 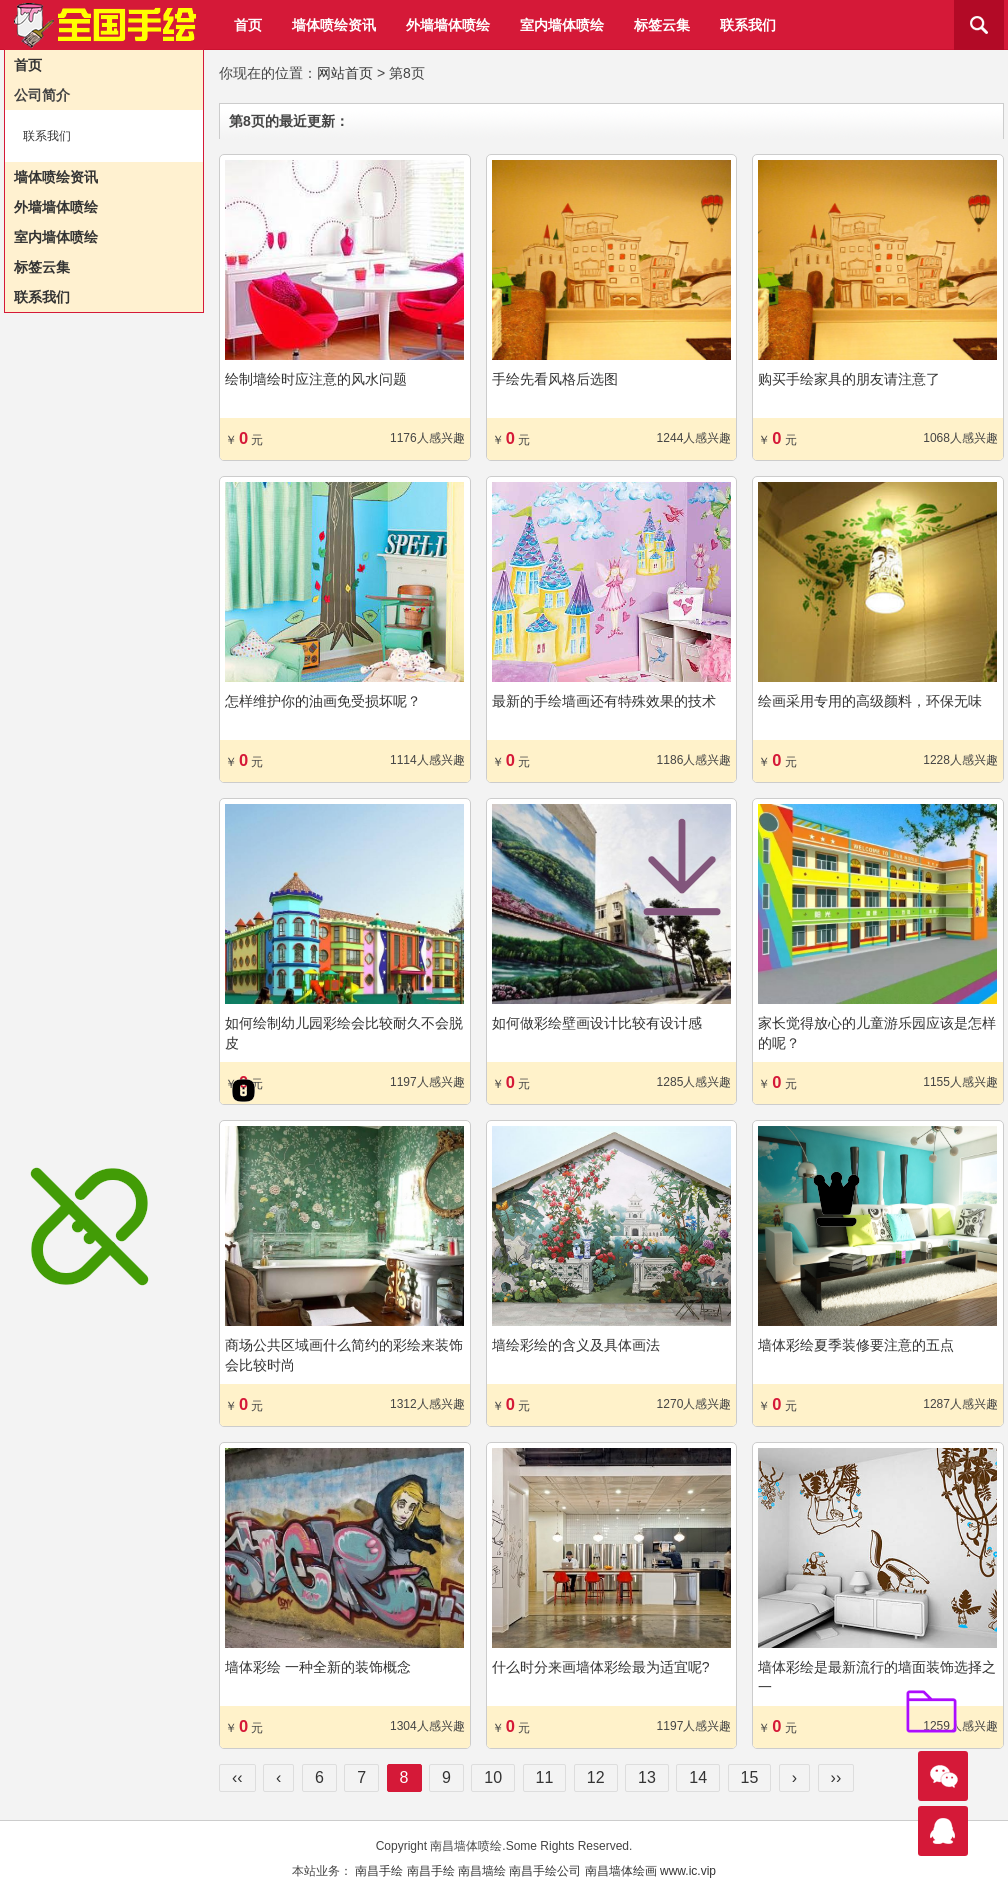 I want to click on select queen piece in chess game, so click(x=836, y=1200).